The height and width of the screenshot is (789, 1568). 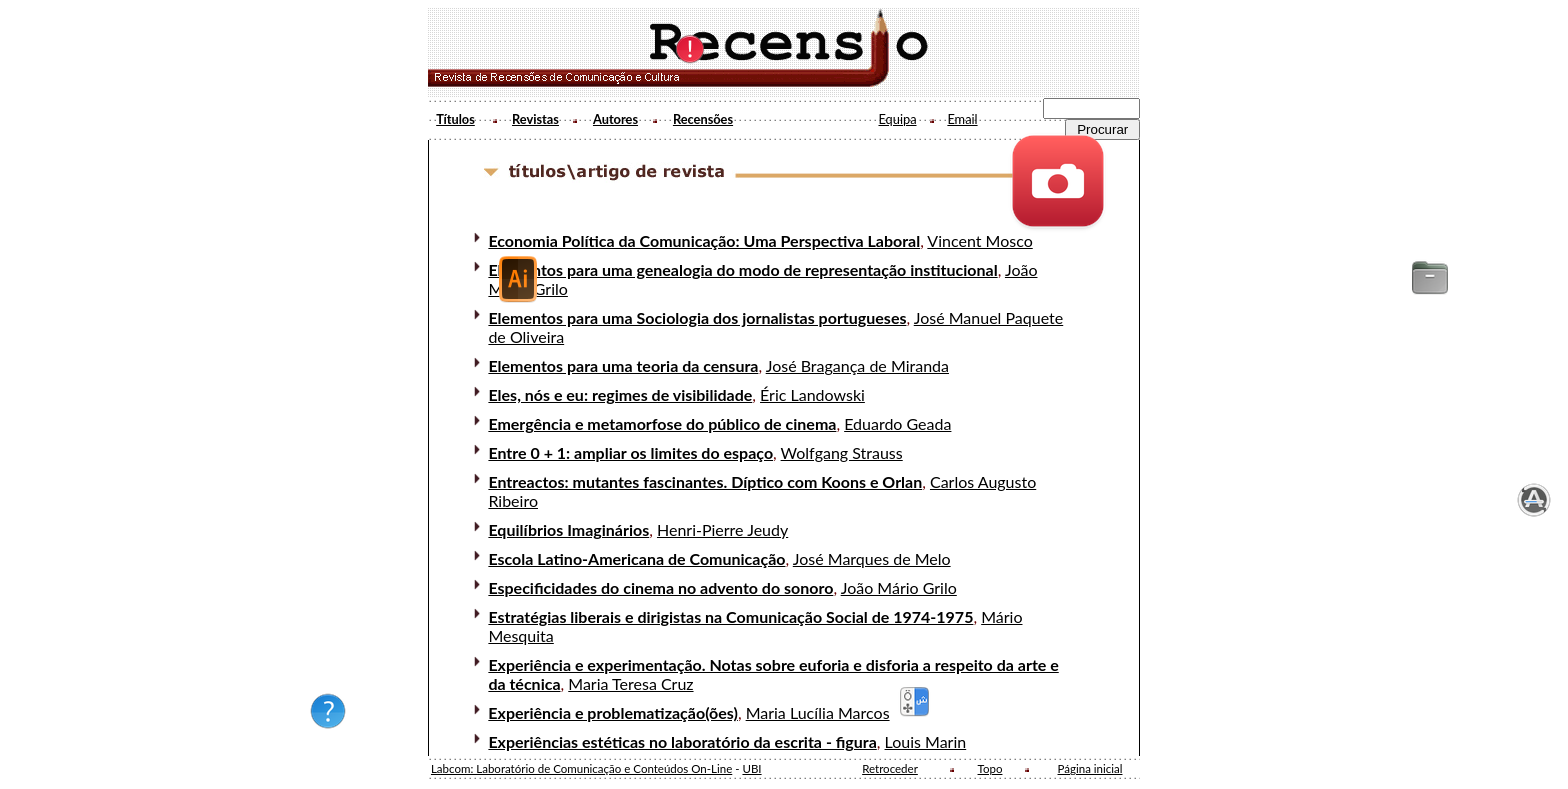 I want to click on open gnome characters app, so click(x=914, y=701).